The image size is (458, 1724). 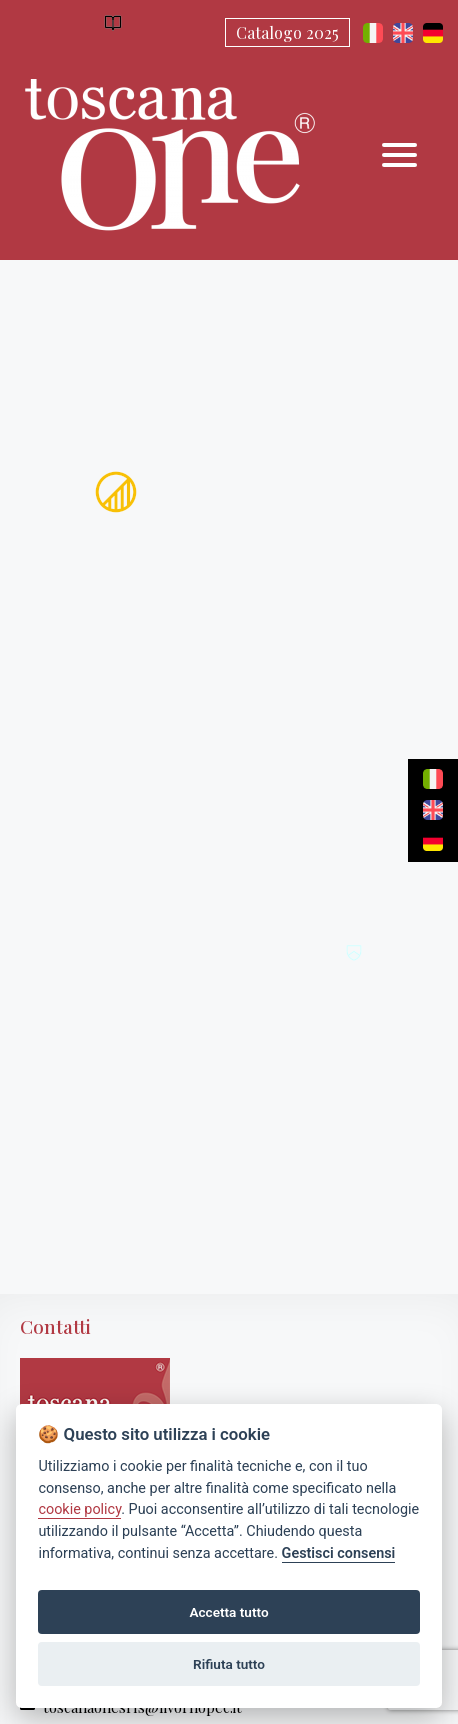 I want to click on adjust display contrast settings, so click(x=116, y=492).